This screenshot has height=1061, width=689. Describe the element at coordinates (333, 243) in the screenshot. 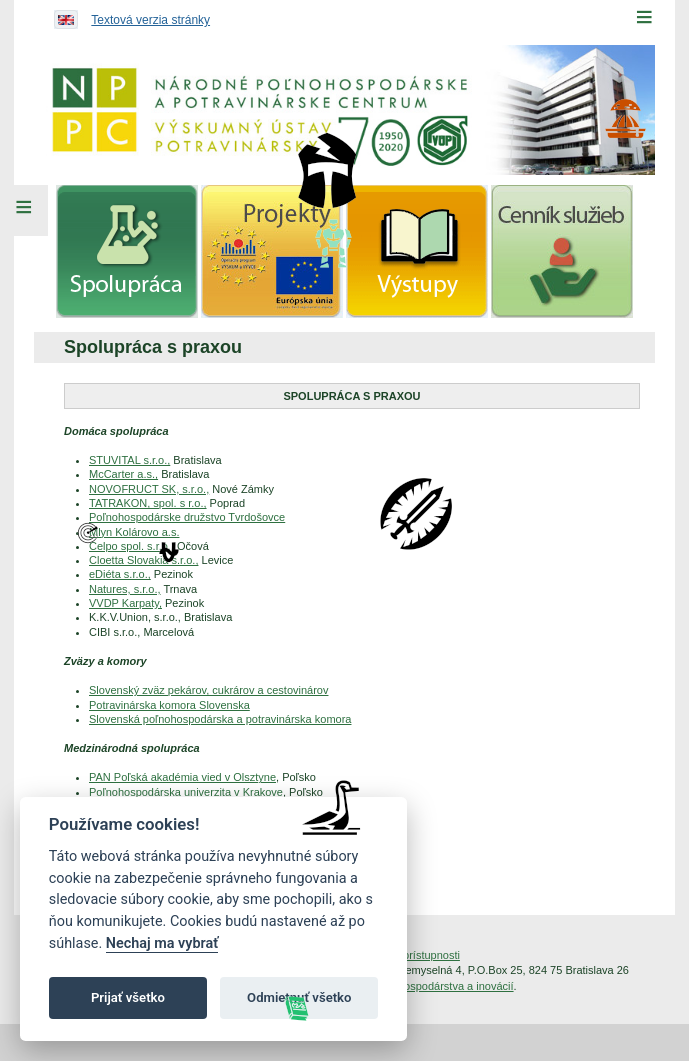

I see `select battle mech unit in game` at that location.